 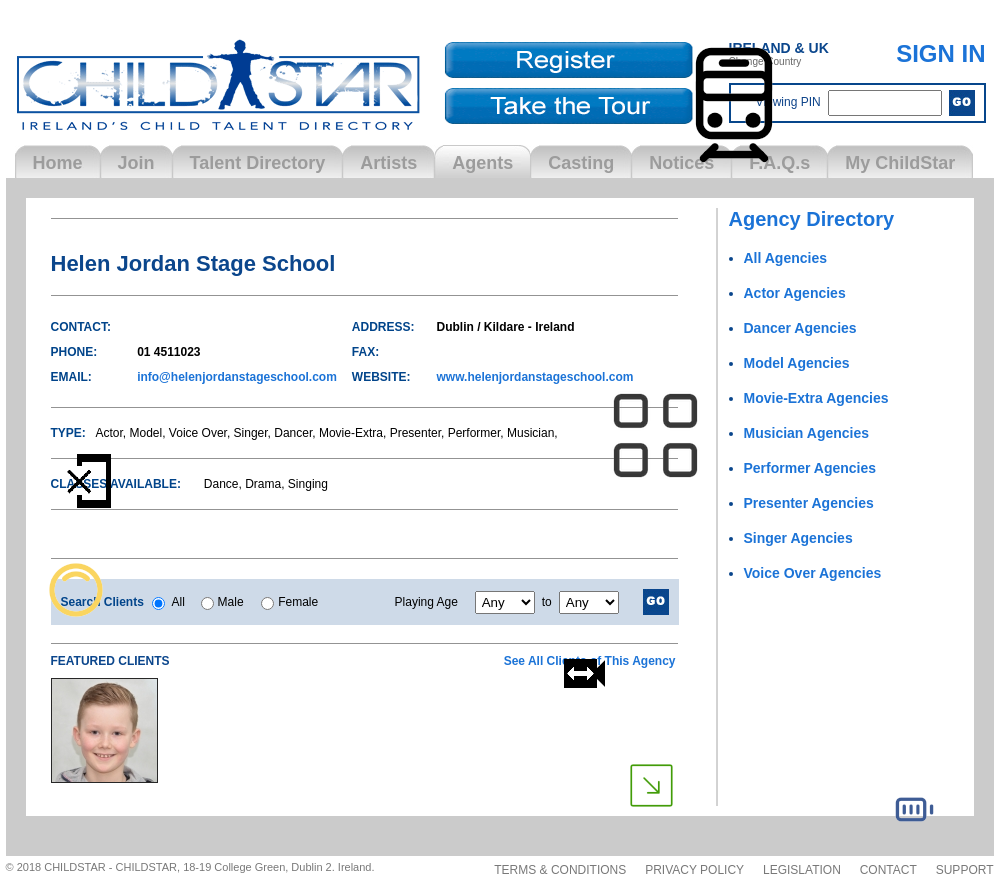 I want to click on navigate to bottom-right corner, so click(x=651, y=785).